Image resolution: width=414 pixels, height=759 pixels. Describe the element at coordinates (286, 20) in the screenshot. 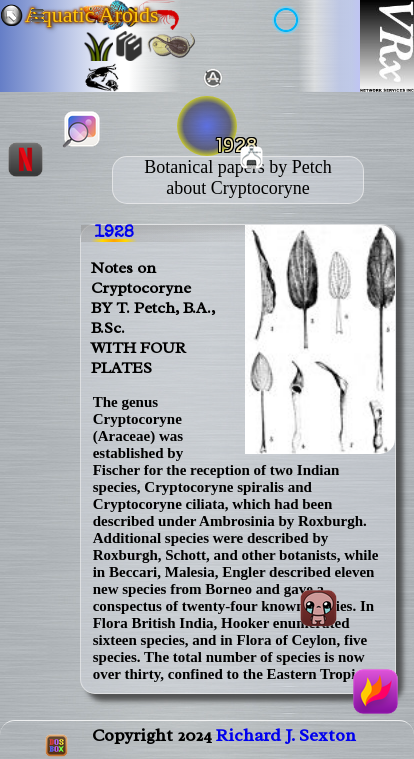

I see `open Microsoft Cortana voice assistant` at that location.